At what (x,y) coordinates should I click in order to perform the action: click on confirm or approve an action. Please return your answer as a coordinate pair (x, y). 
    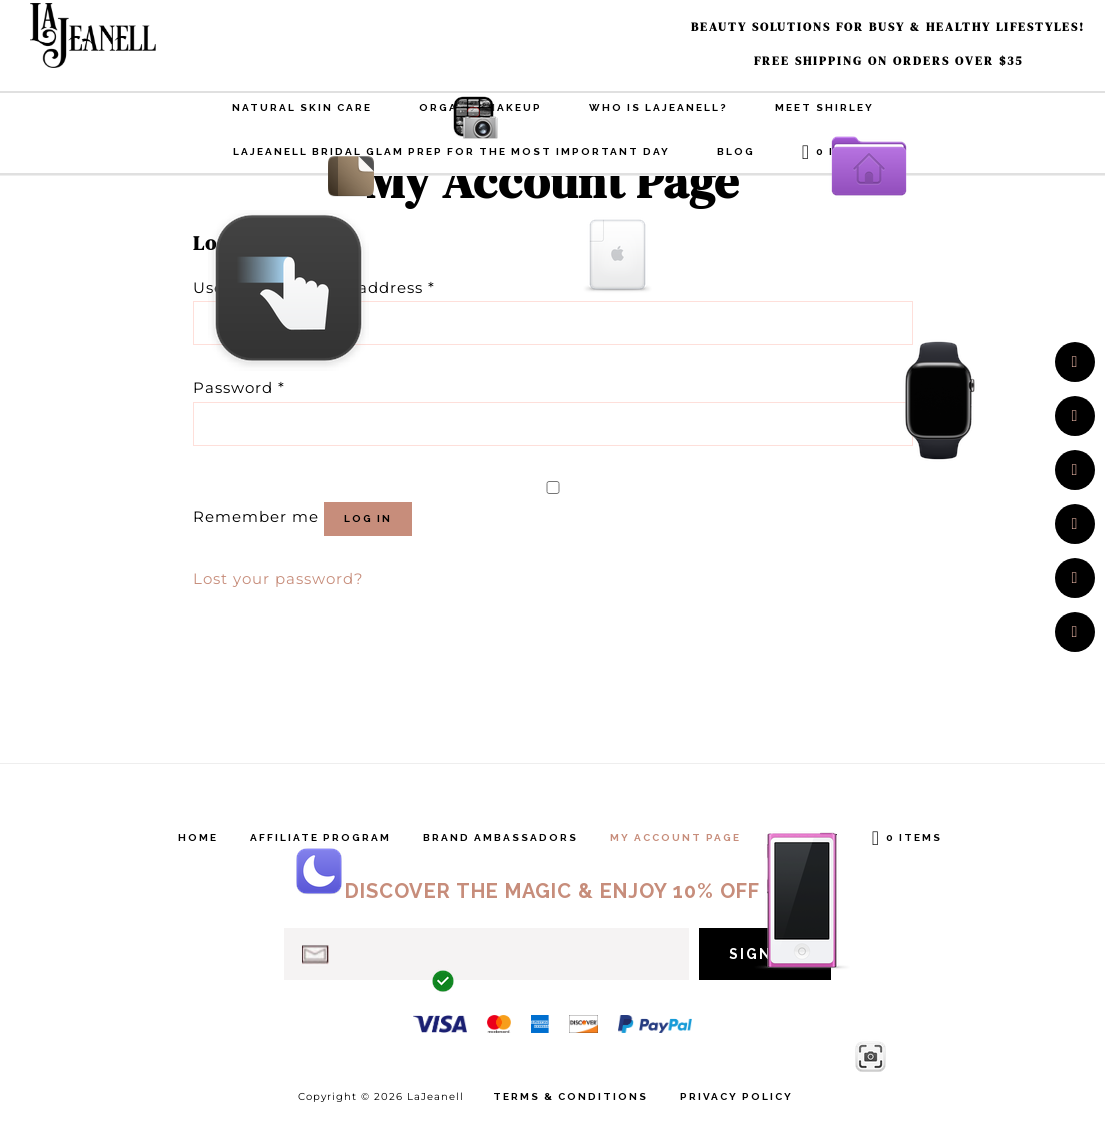
    Looking at the image, I should click on (443, 981).